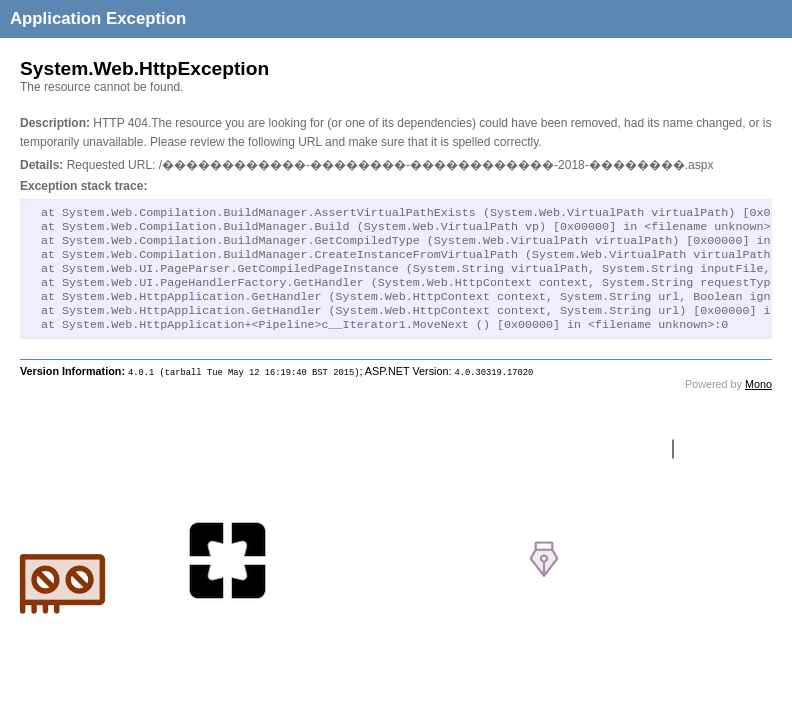 The height and width of the screenshot is (720, 792). Describe the element at coordinates (544, 558) in the screenshot. I see `access drawing or illustration tools` at that location.